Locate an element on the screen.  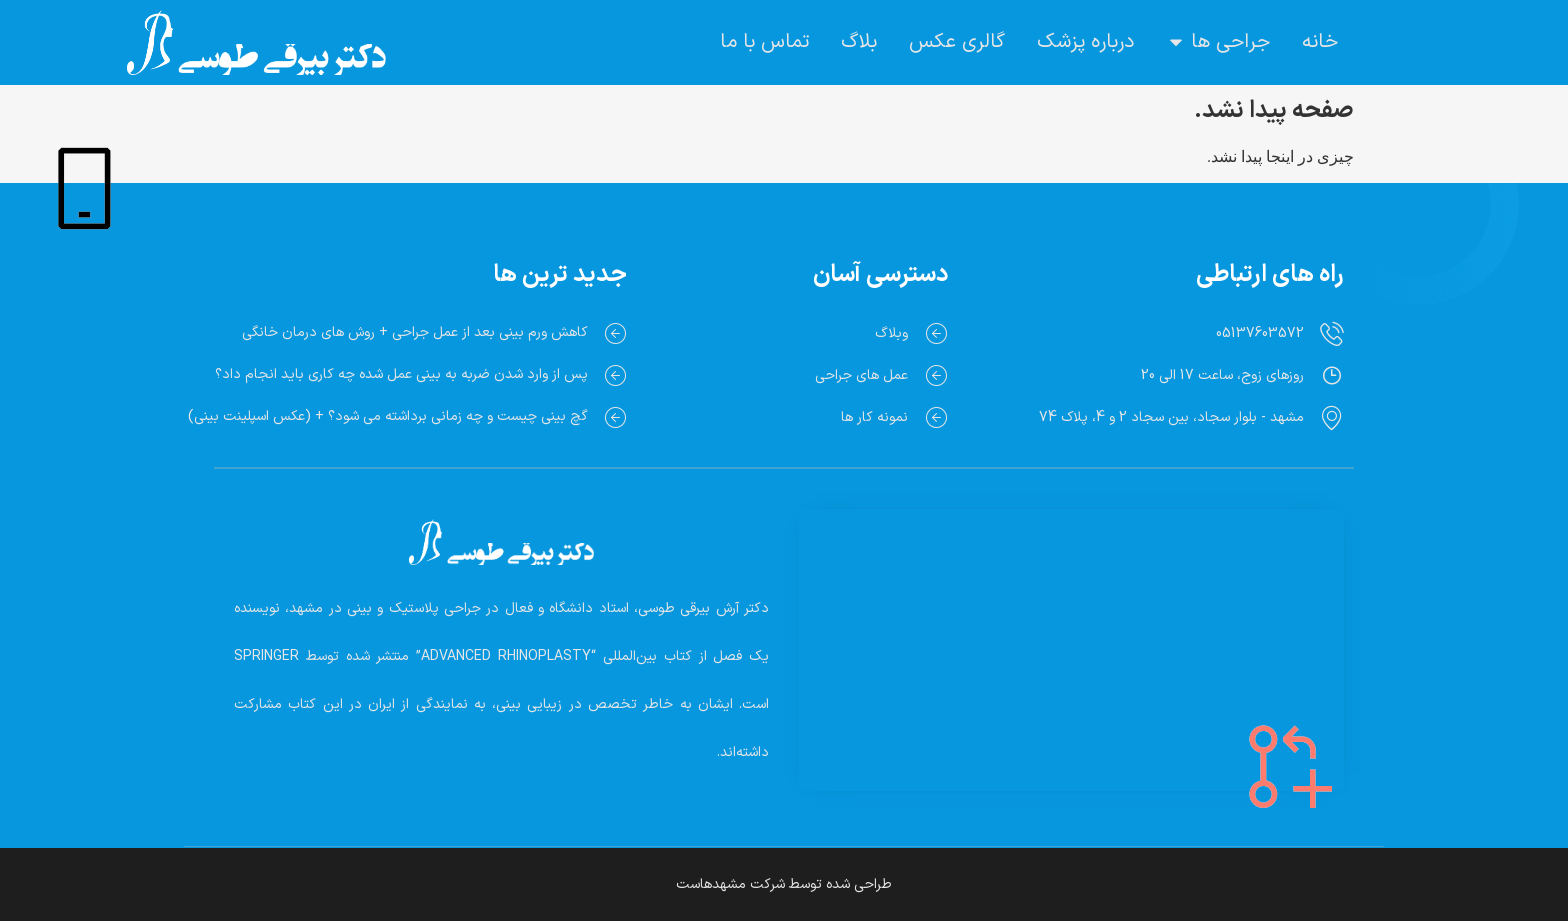
create a new git pull request is located at coordinates (1288, 764).